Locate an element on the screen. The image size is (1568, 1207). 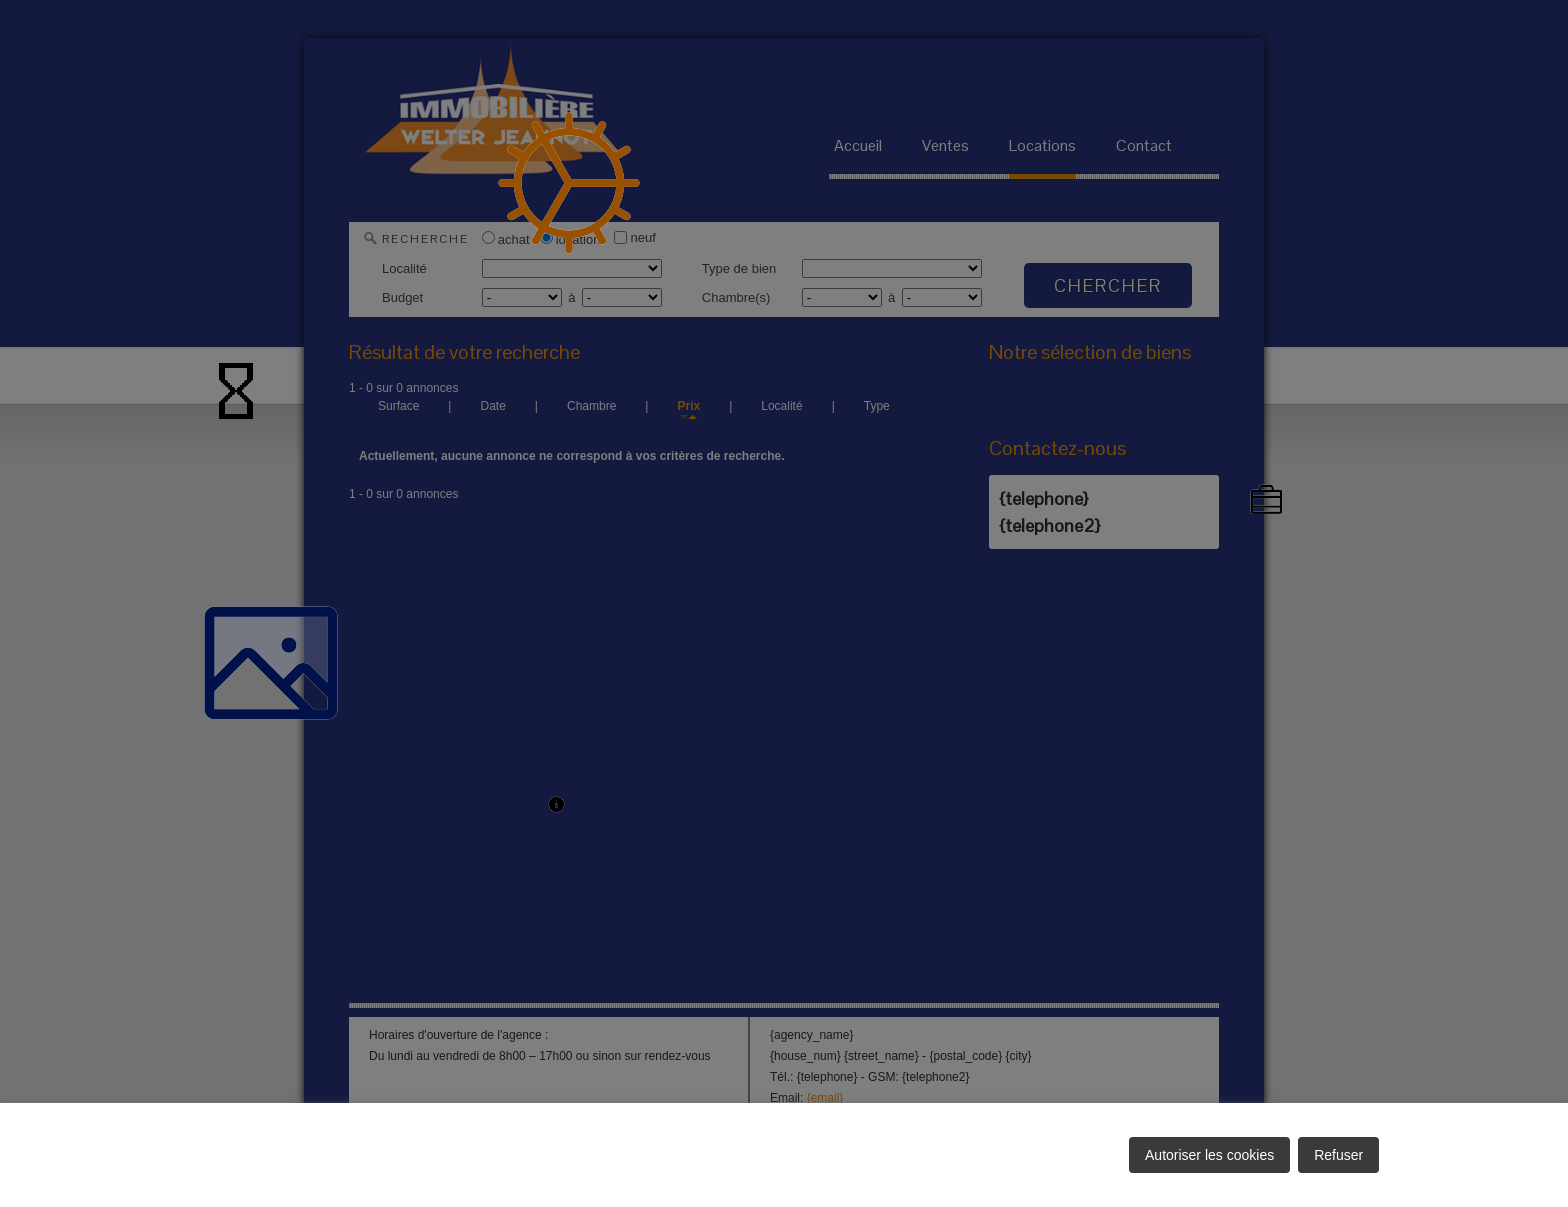
indicates a process is loading or in progress is located at coordinates (236, 391).